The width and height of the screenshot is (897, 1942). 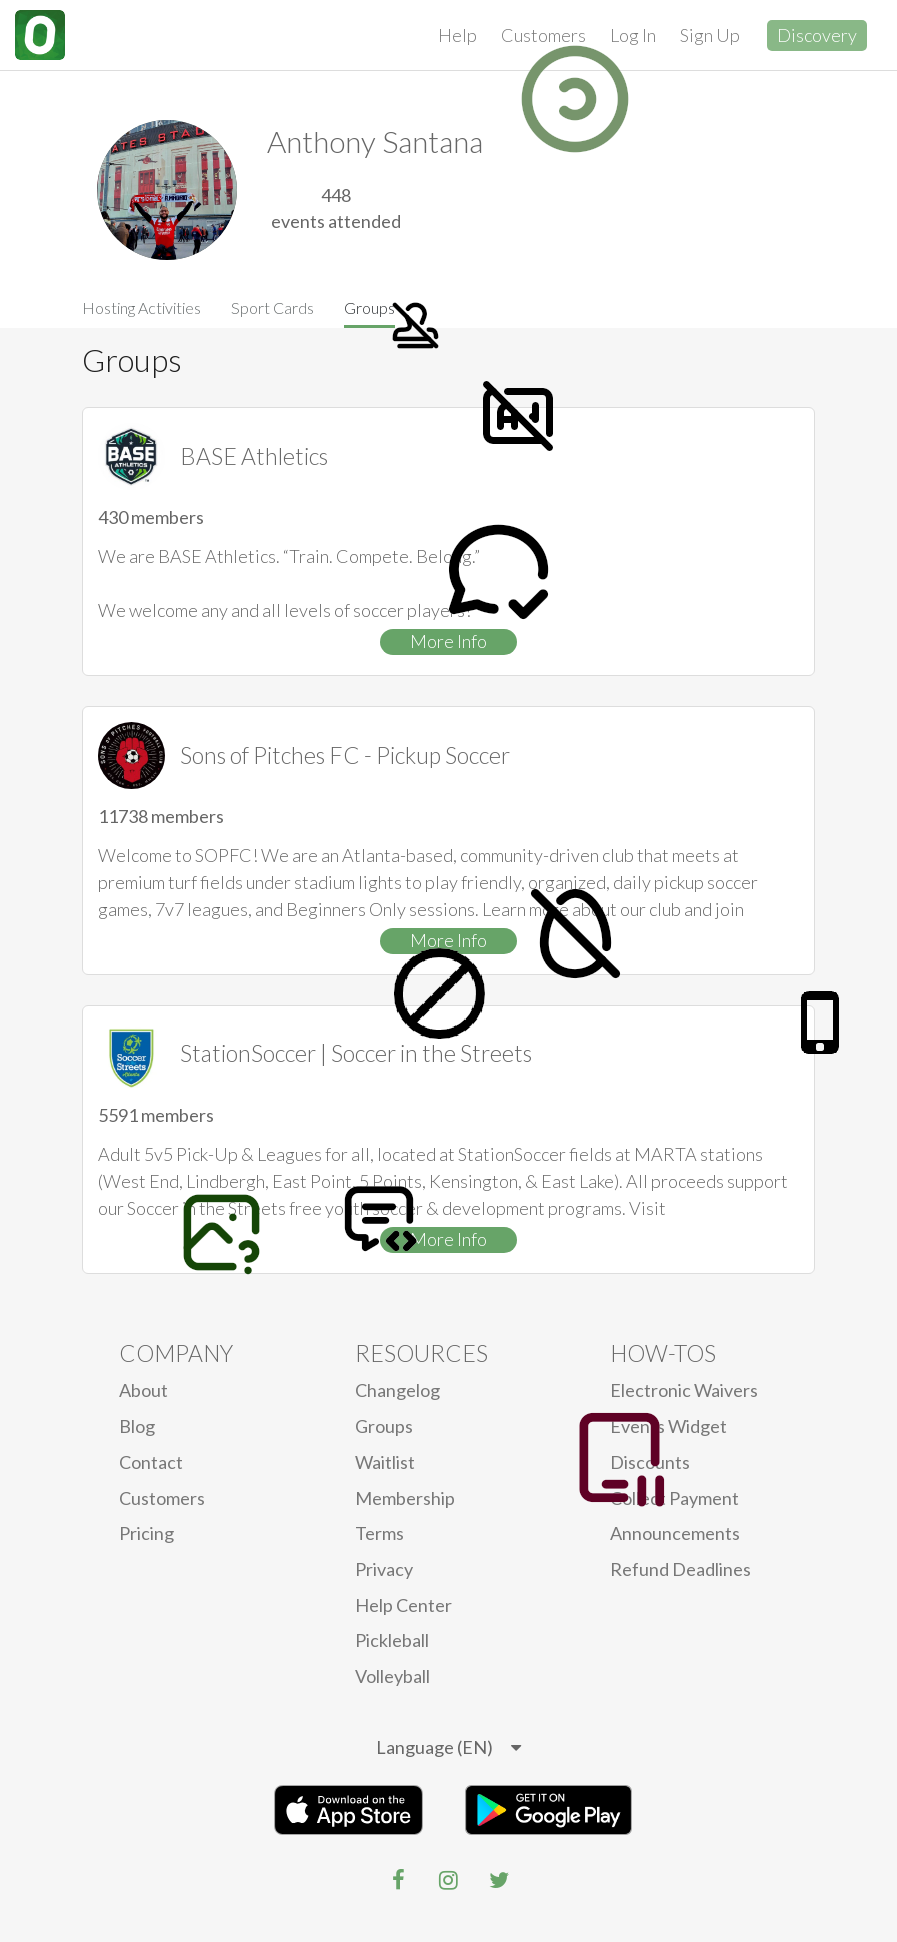 I want to click on message sent successfully, so click(x=498, y=569).